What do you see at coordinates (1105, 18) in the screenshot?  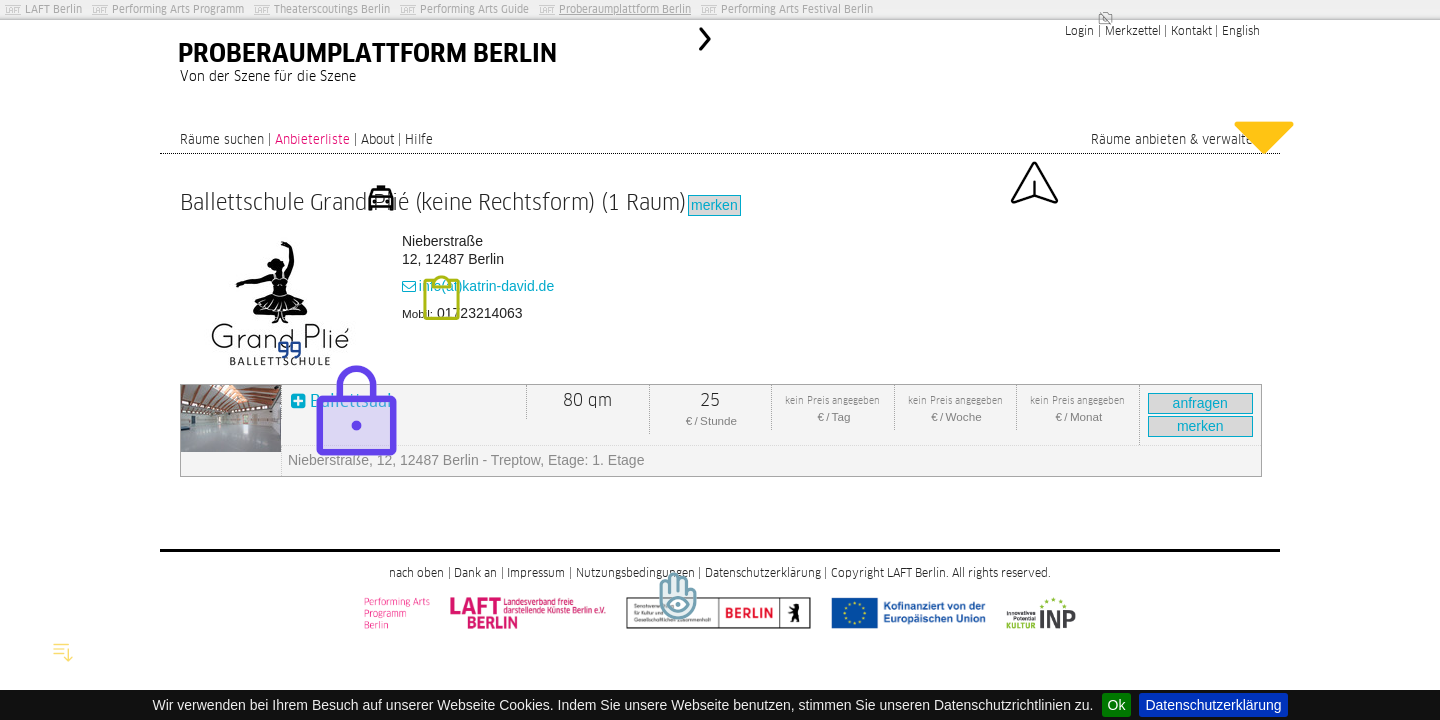 I see `camera is disabled or unavailable` at bounding box center [1105, 18].